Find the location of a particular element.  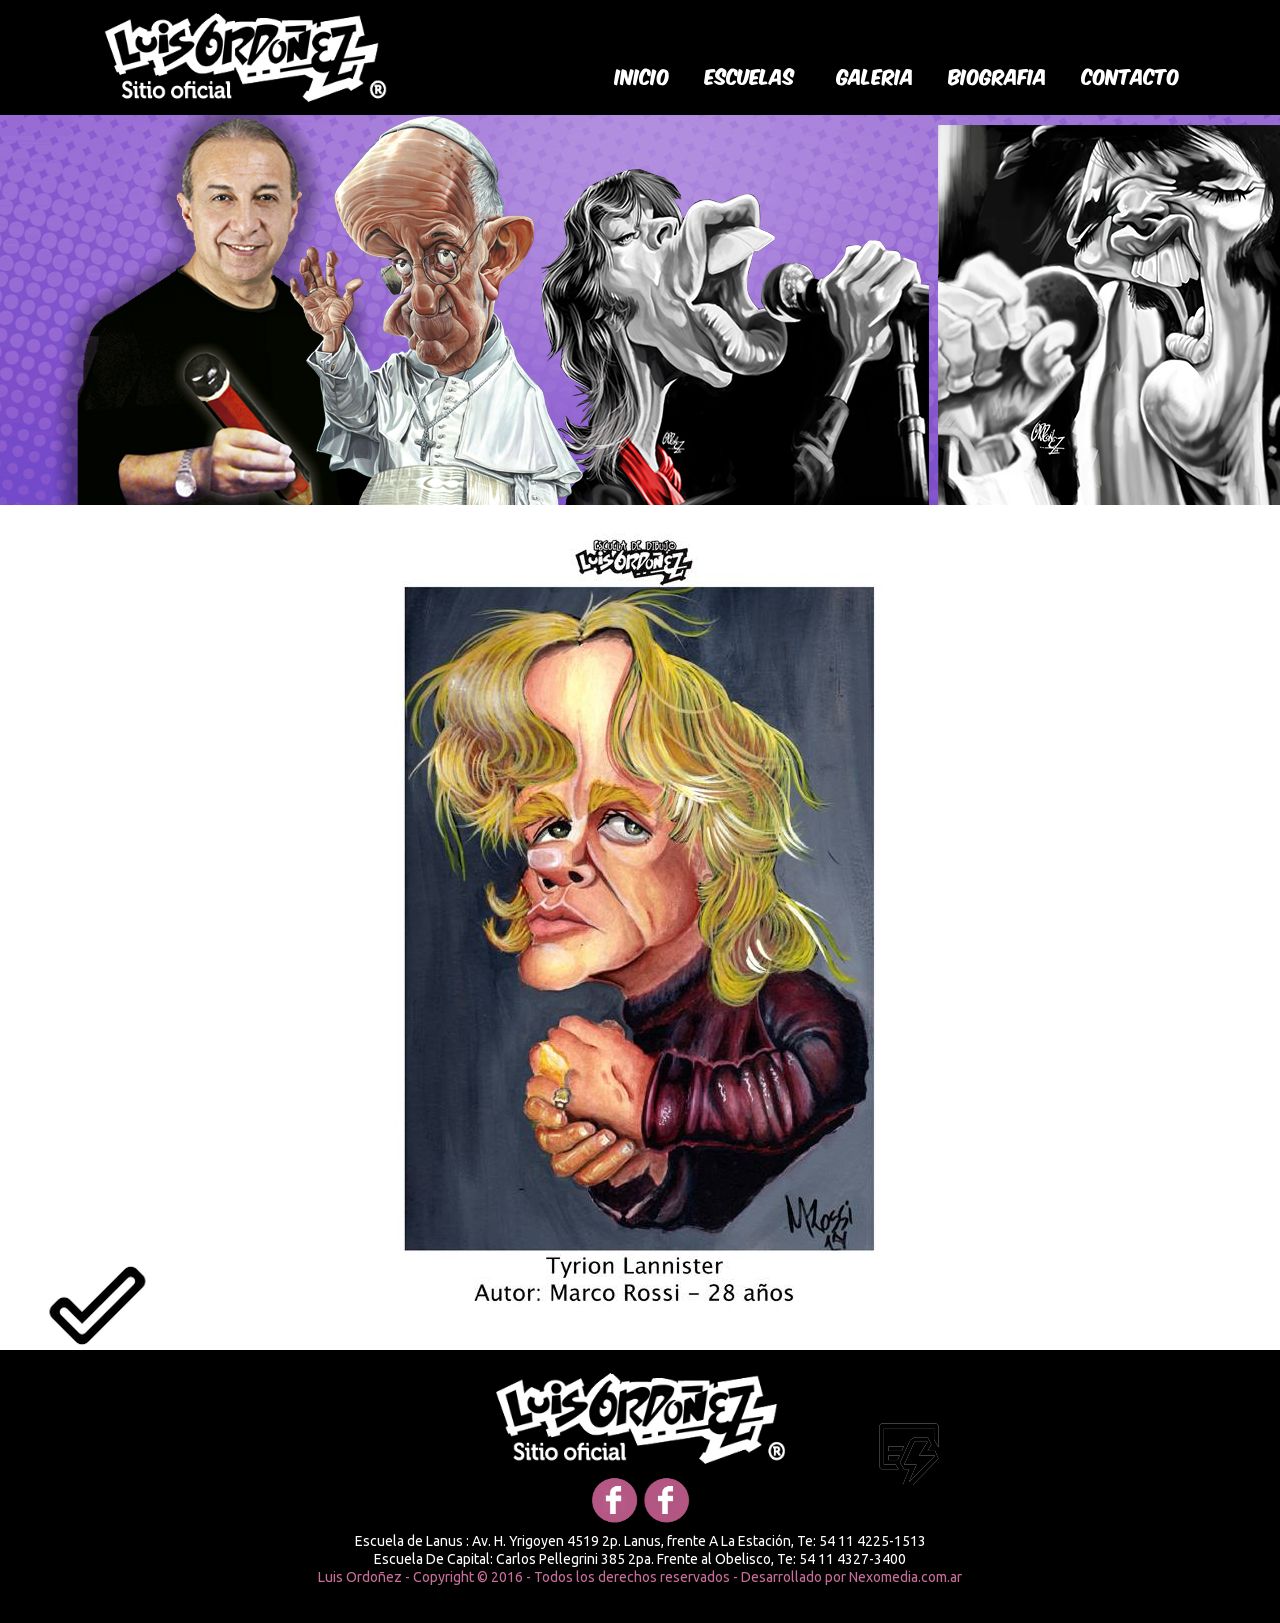

configure github actions workflow is located at coordinates (906, 1455).